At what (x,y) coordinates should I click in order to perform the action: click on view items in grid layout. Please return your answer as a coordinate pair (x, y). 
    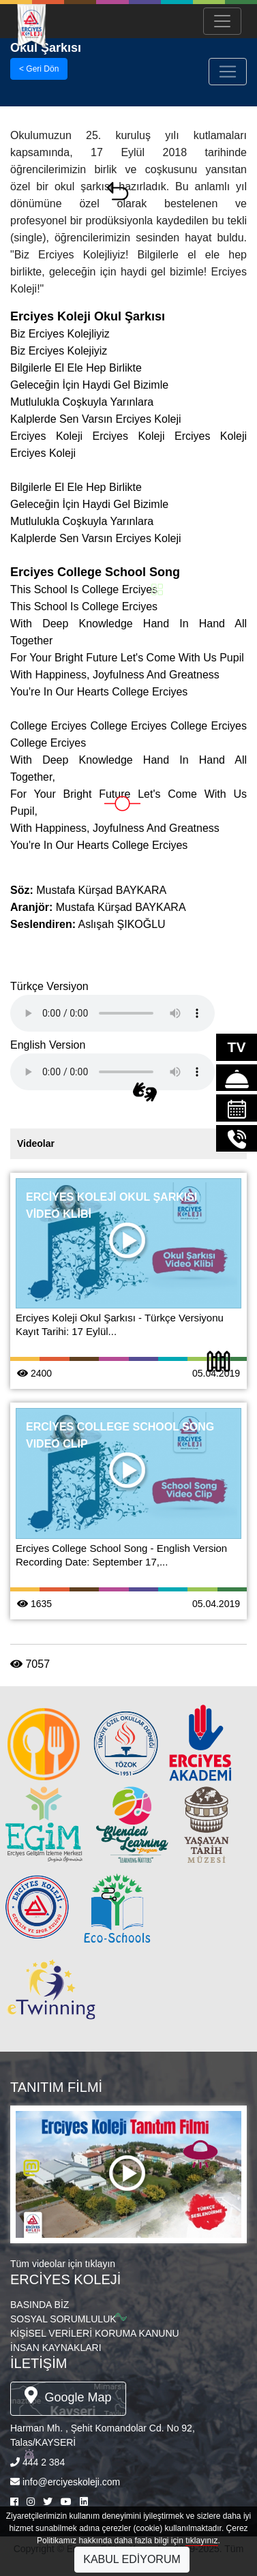
    Looking at the image, I should click on (157, 589).